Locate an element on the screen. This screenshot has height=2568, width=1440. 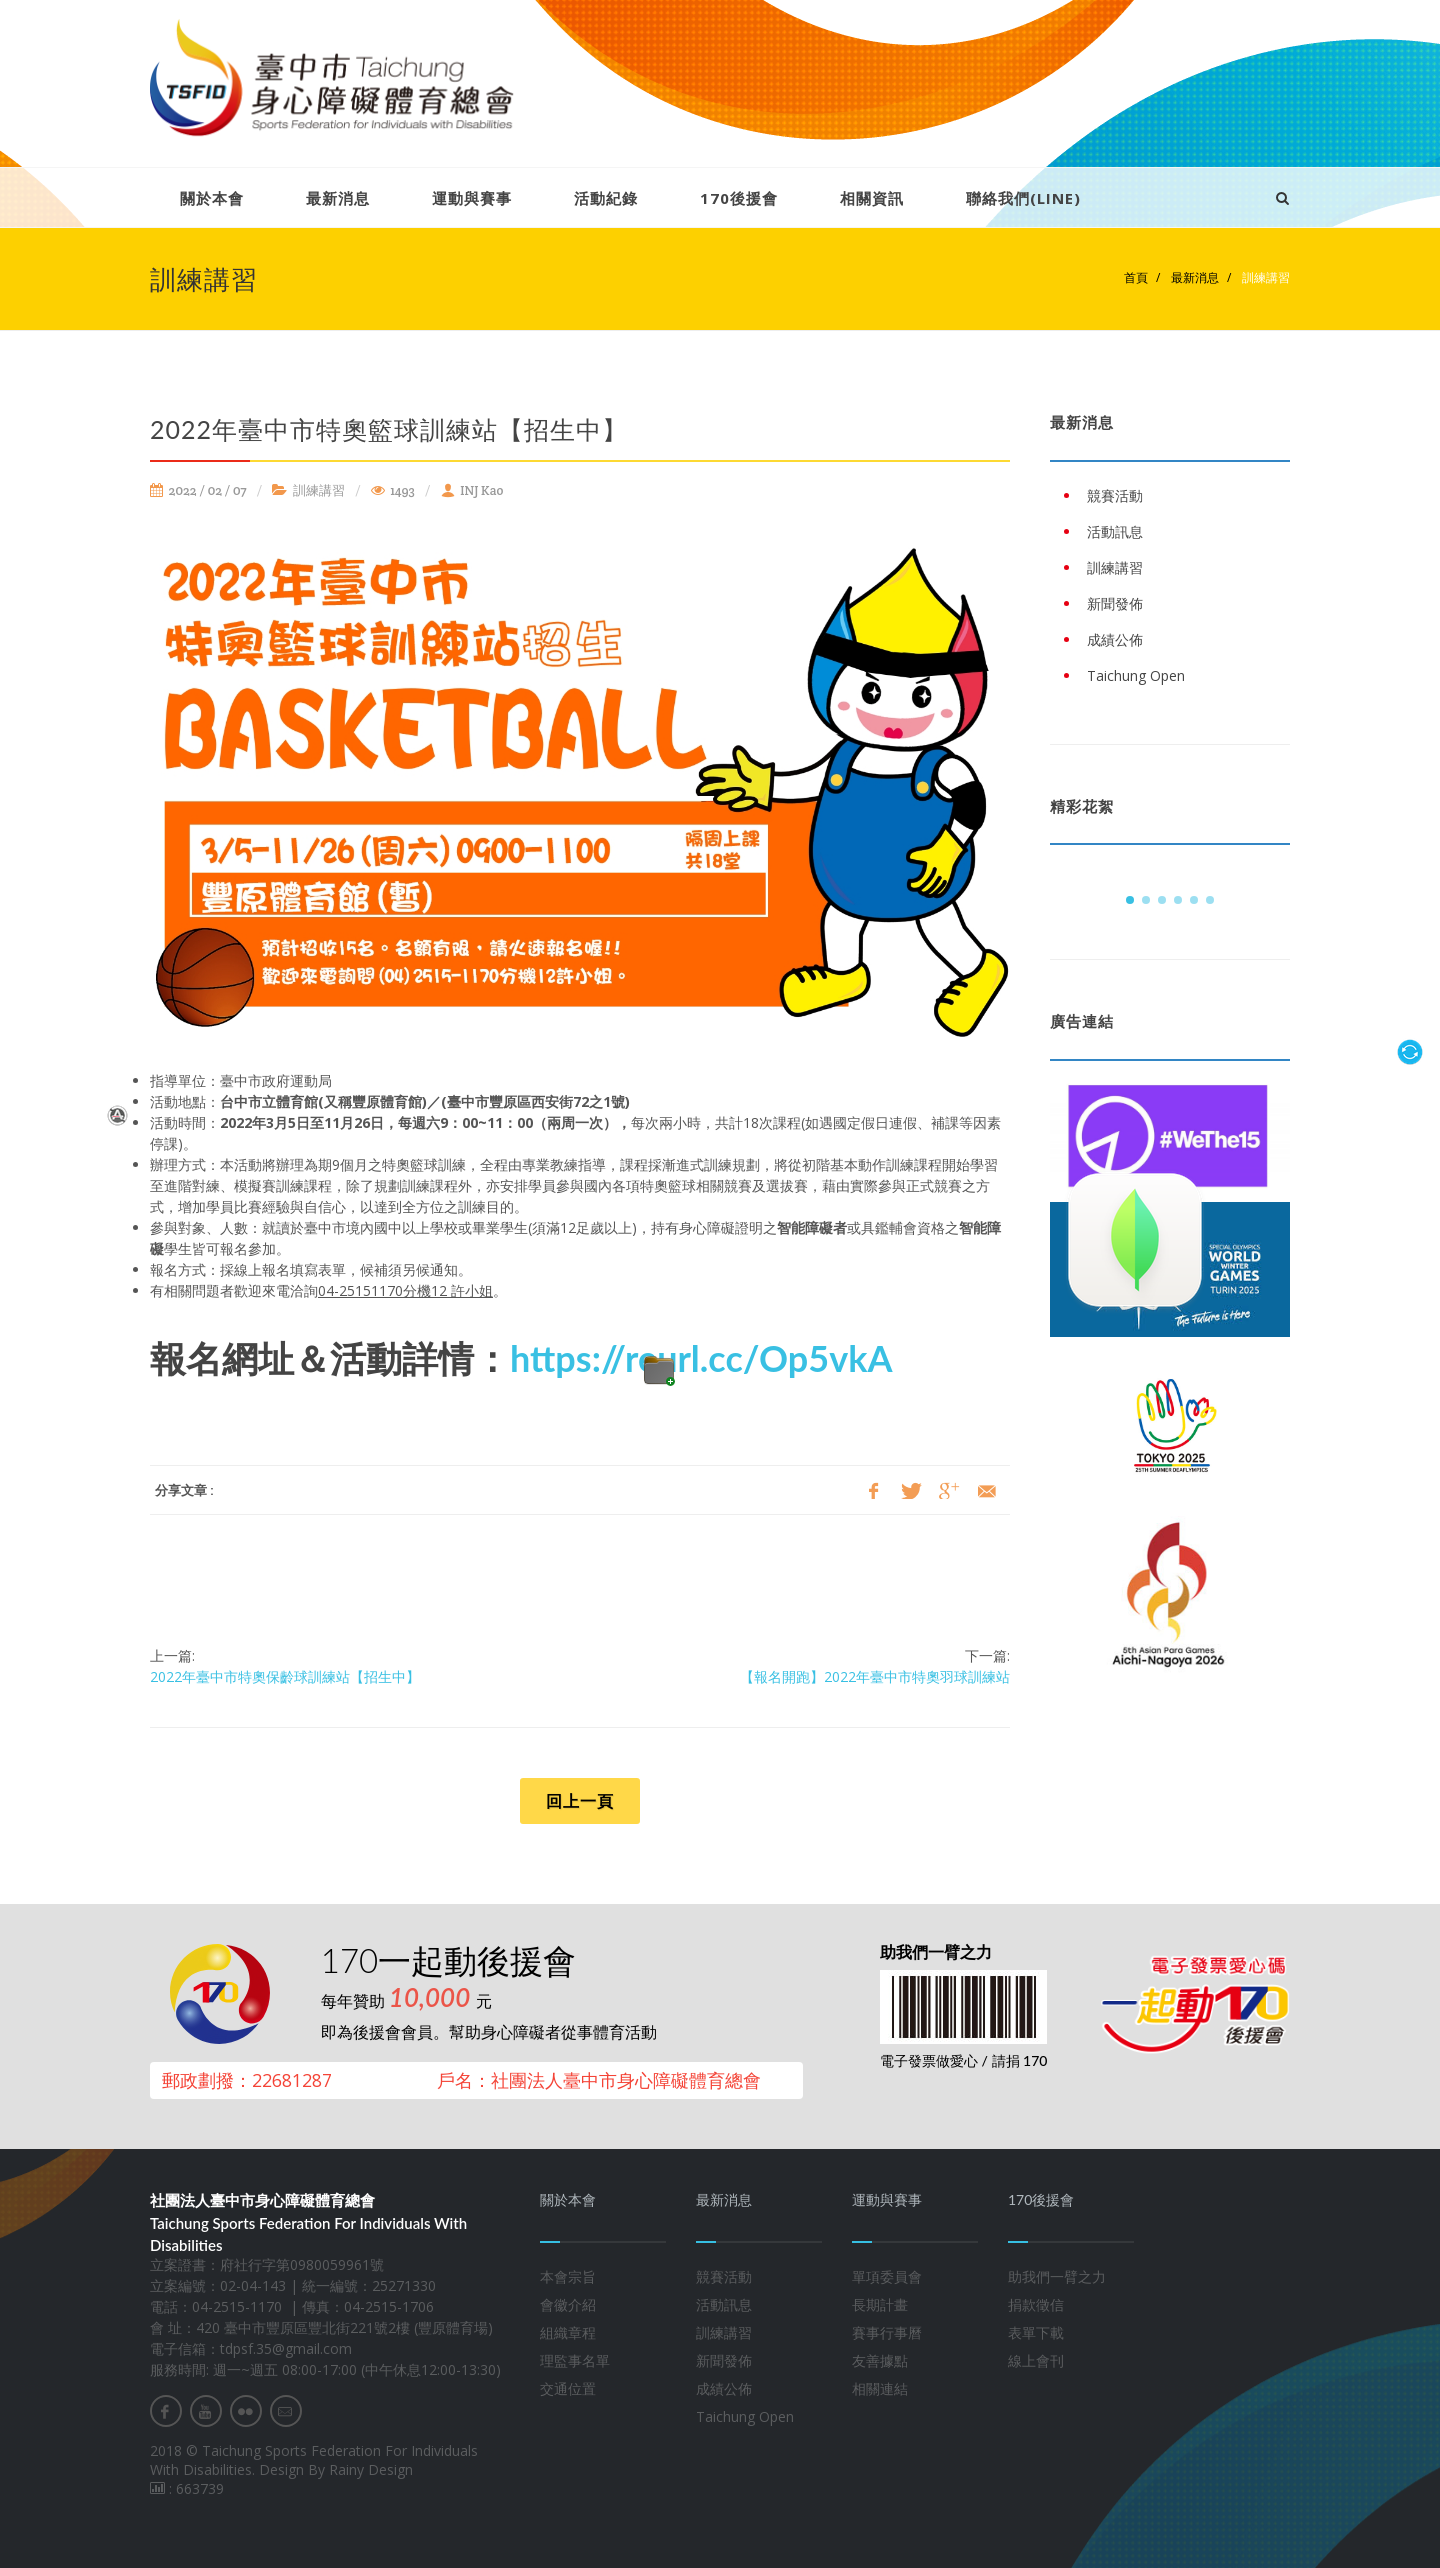
indicates file is syncing with shared folder is located at coordinates (1410, 1052).